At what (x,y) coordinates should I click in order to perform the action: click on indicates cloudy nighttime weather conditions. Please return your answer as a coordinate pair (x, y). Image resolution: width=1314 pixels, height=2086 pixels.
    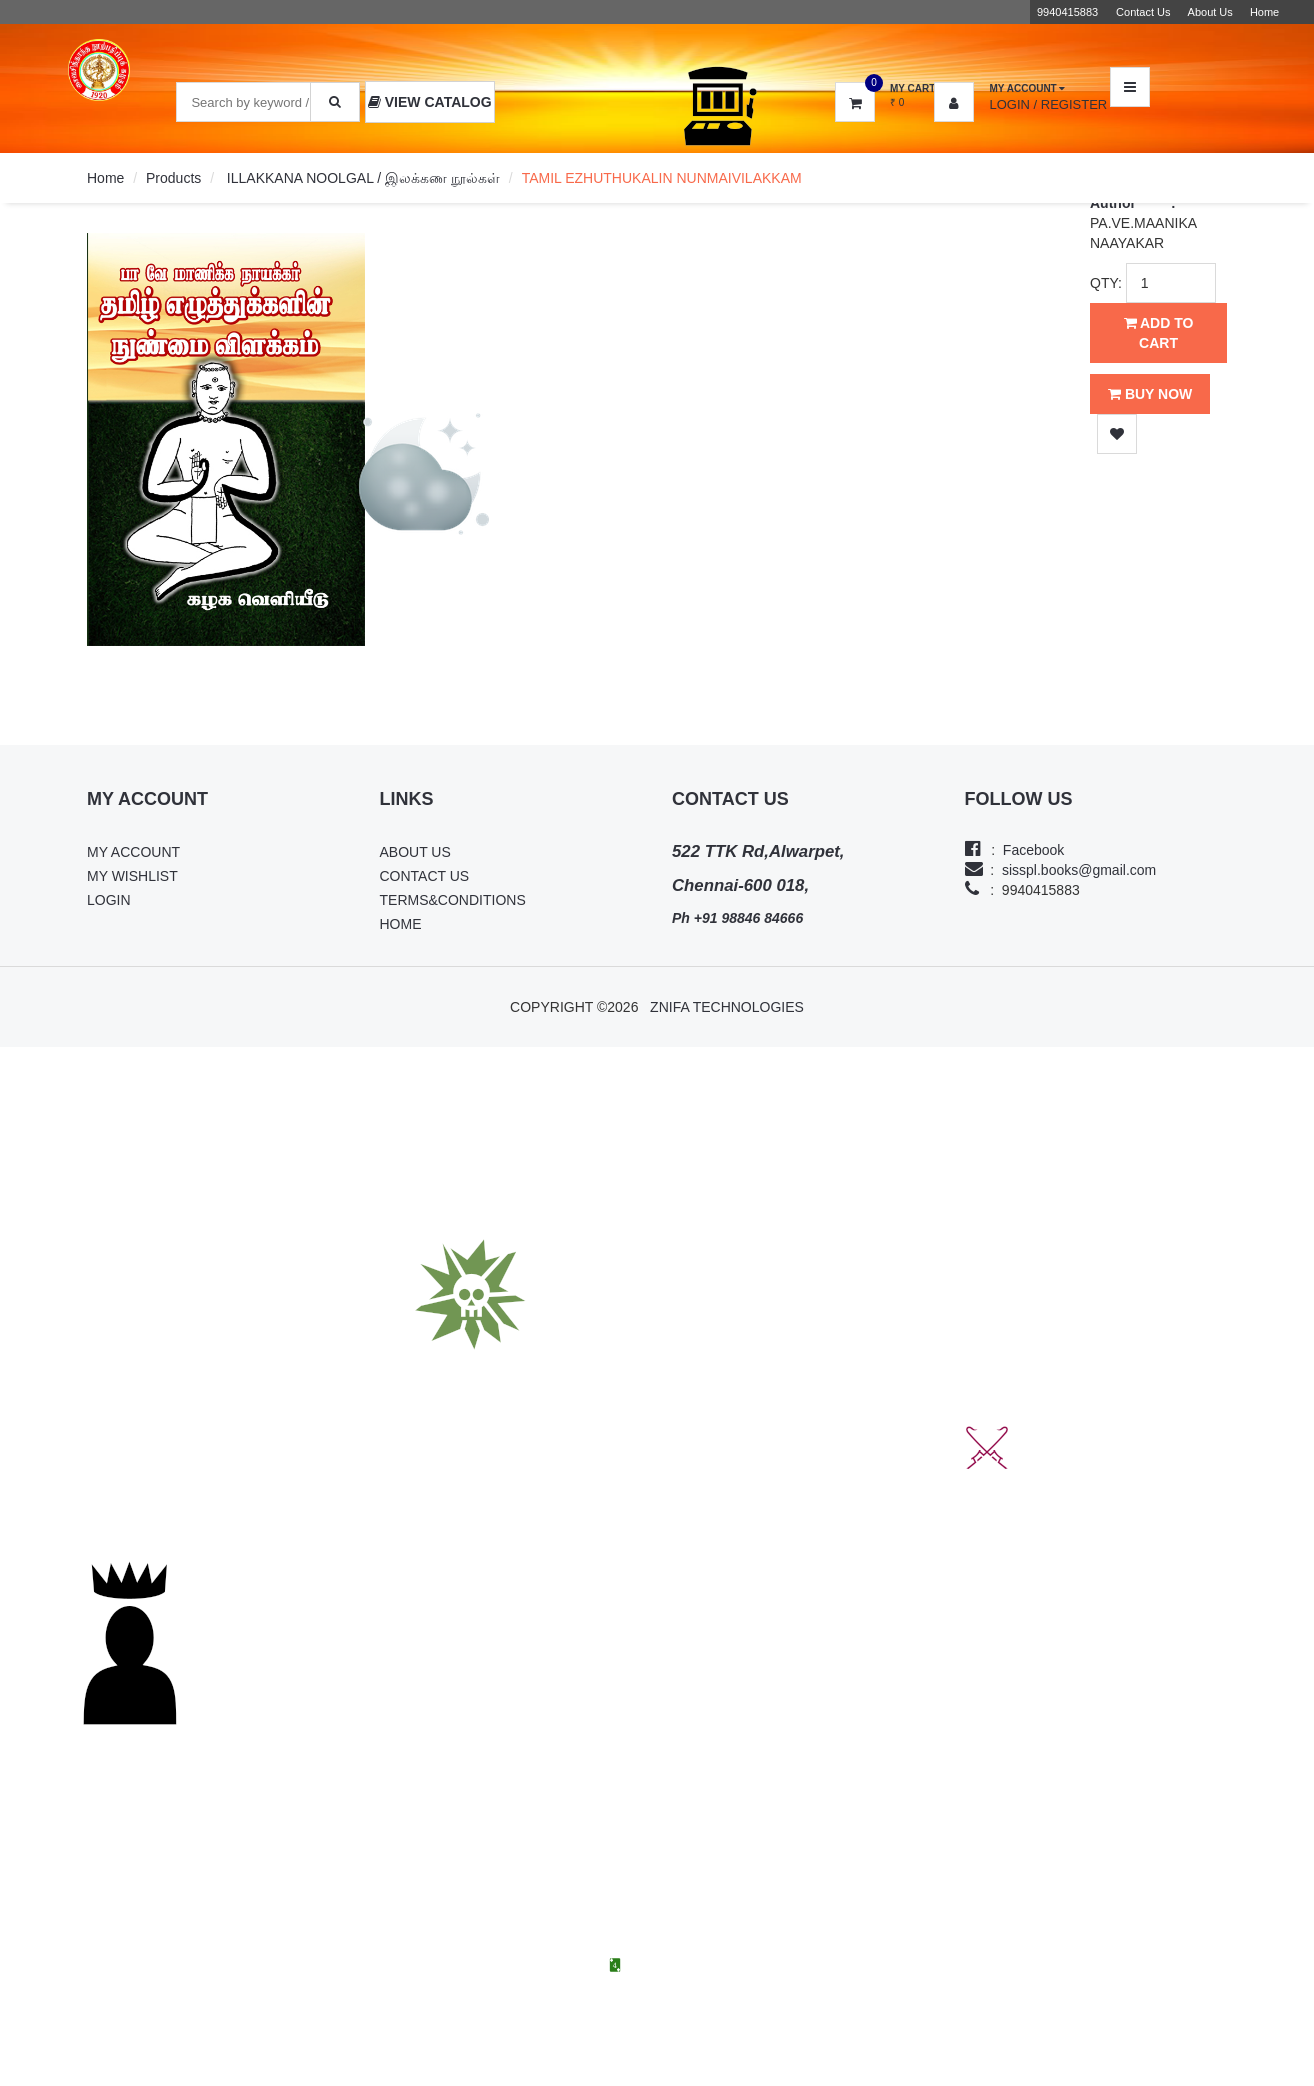
    Looking at the image, I should click on (424, 474).